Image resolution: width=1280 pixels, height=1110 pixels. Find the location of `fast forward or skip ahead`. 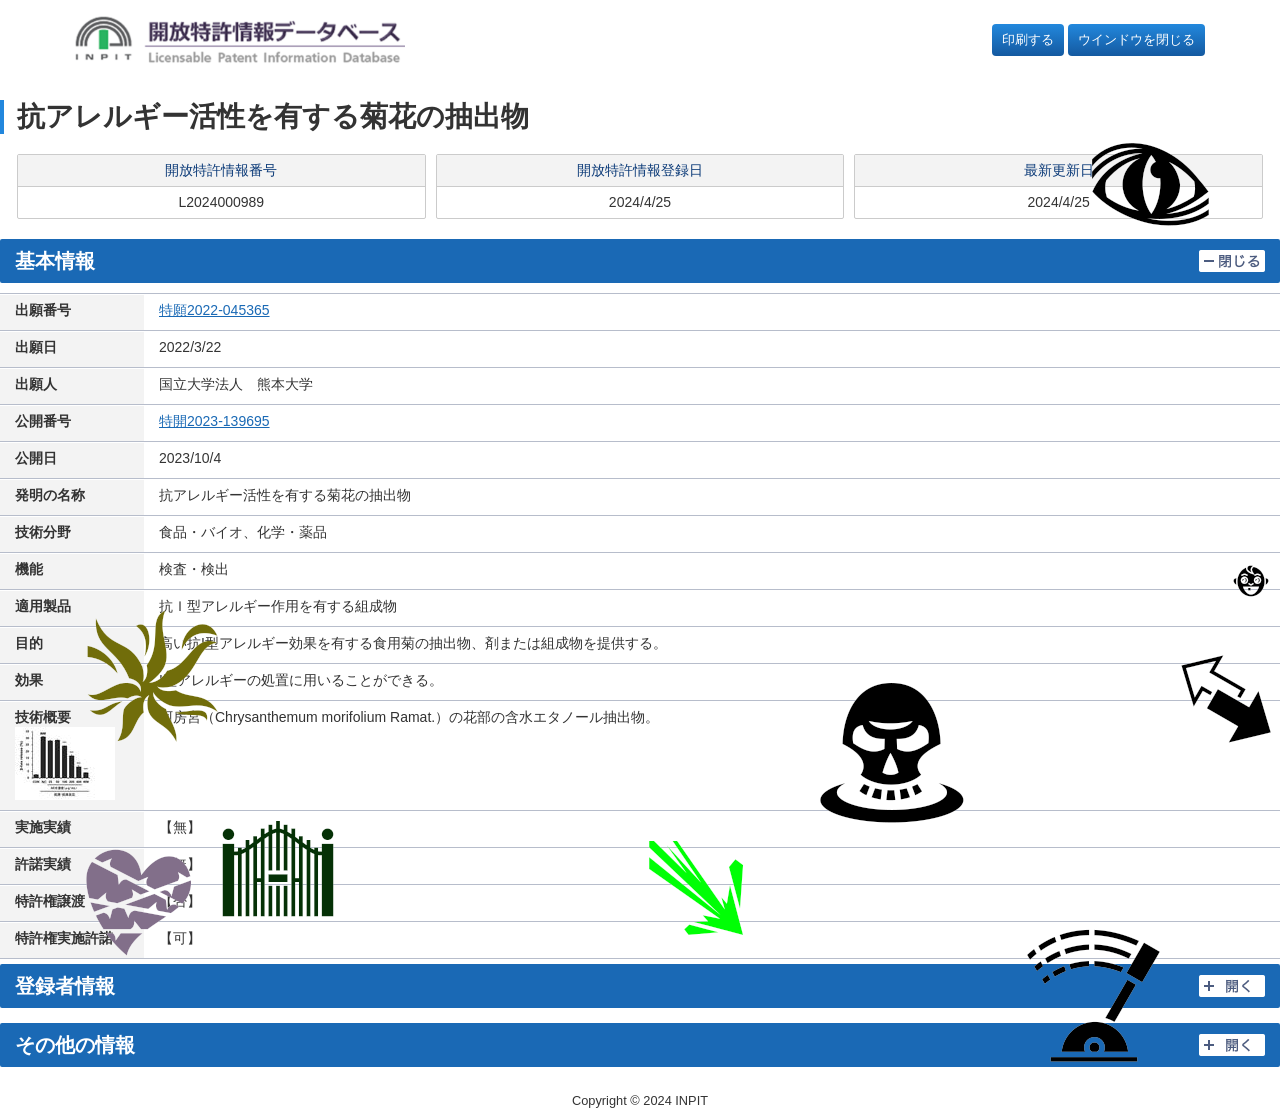

fast forward or skip ahead is located at coordinates (696, 888).